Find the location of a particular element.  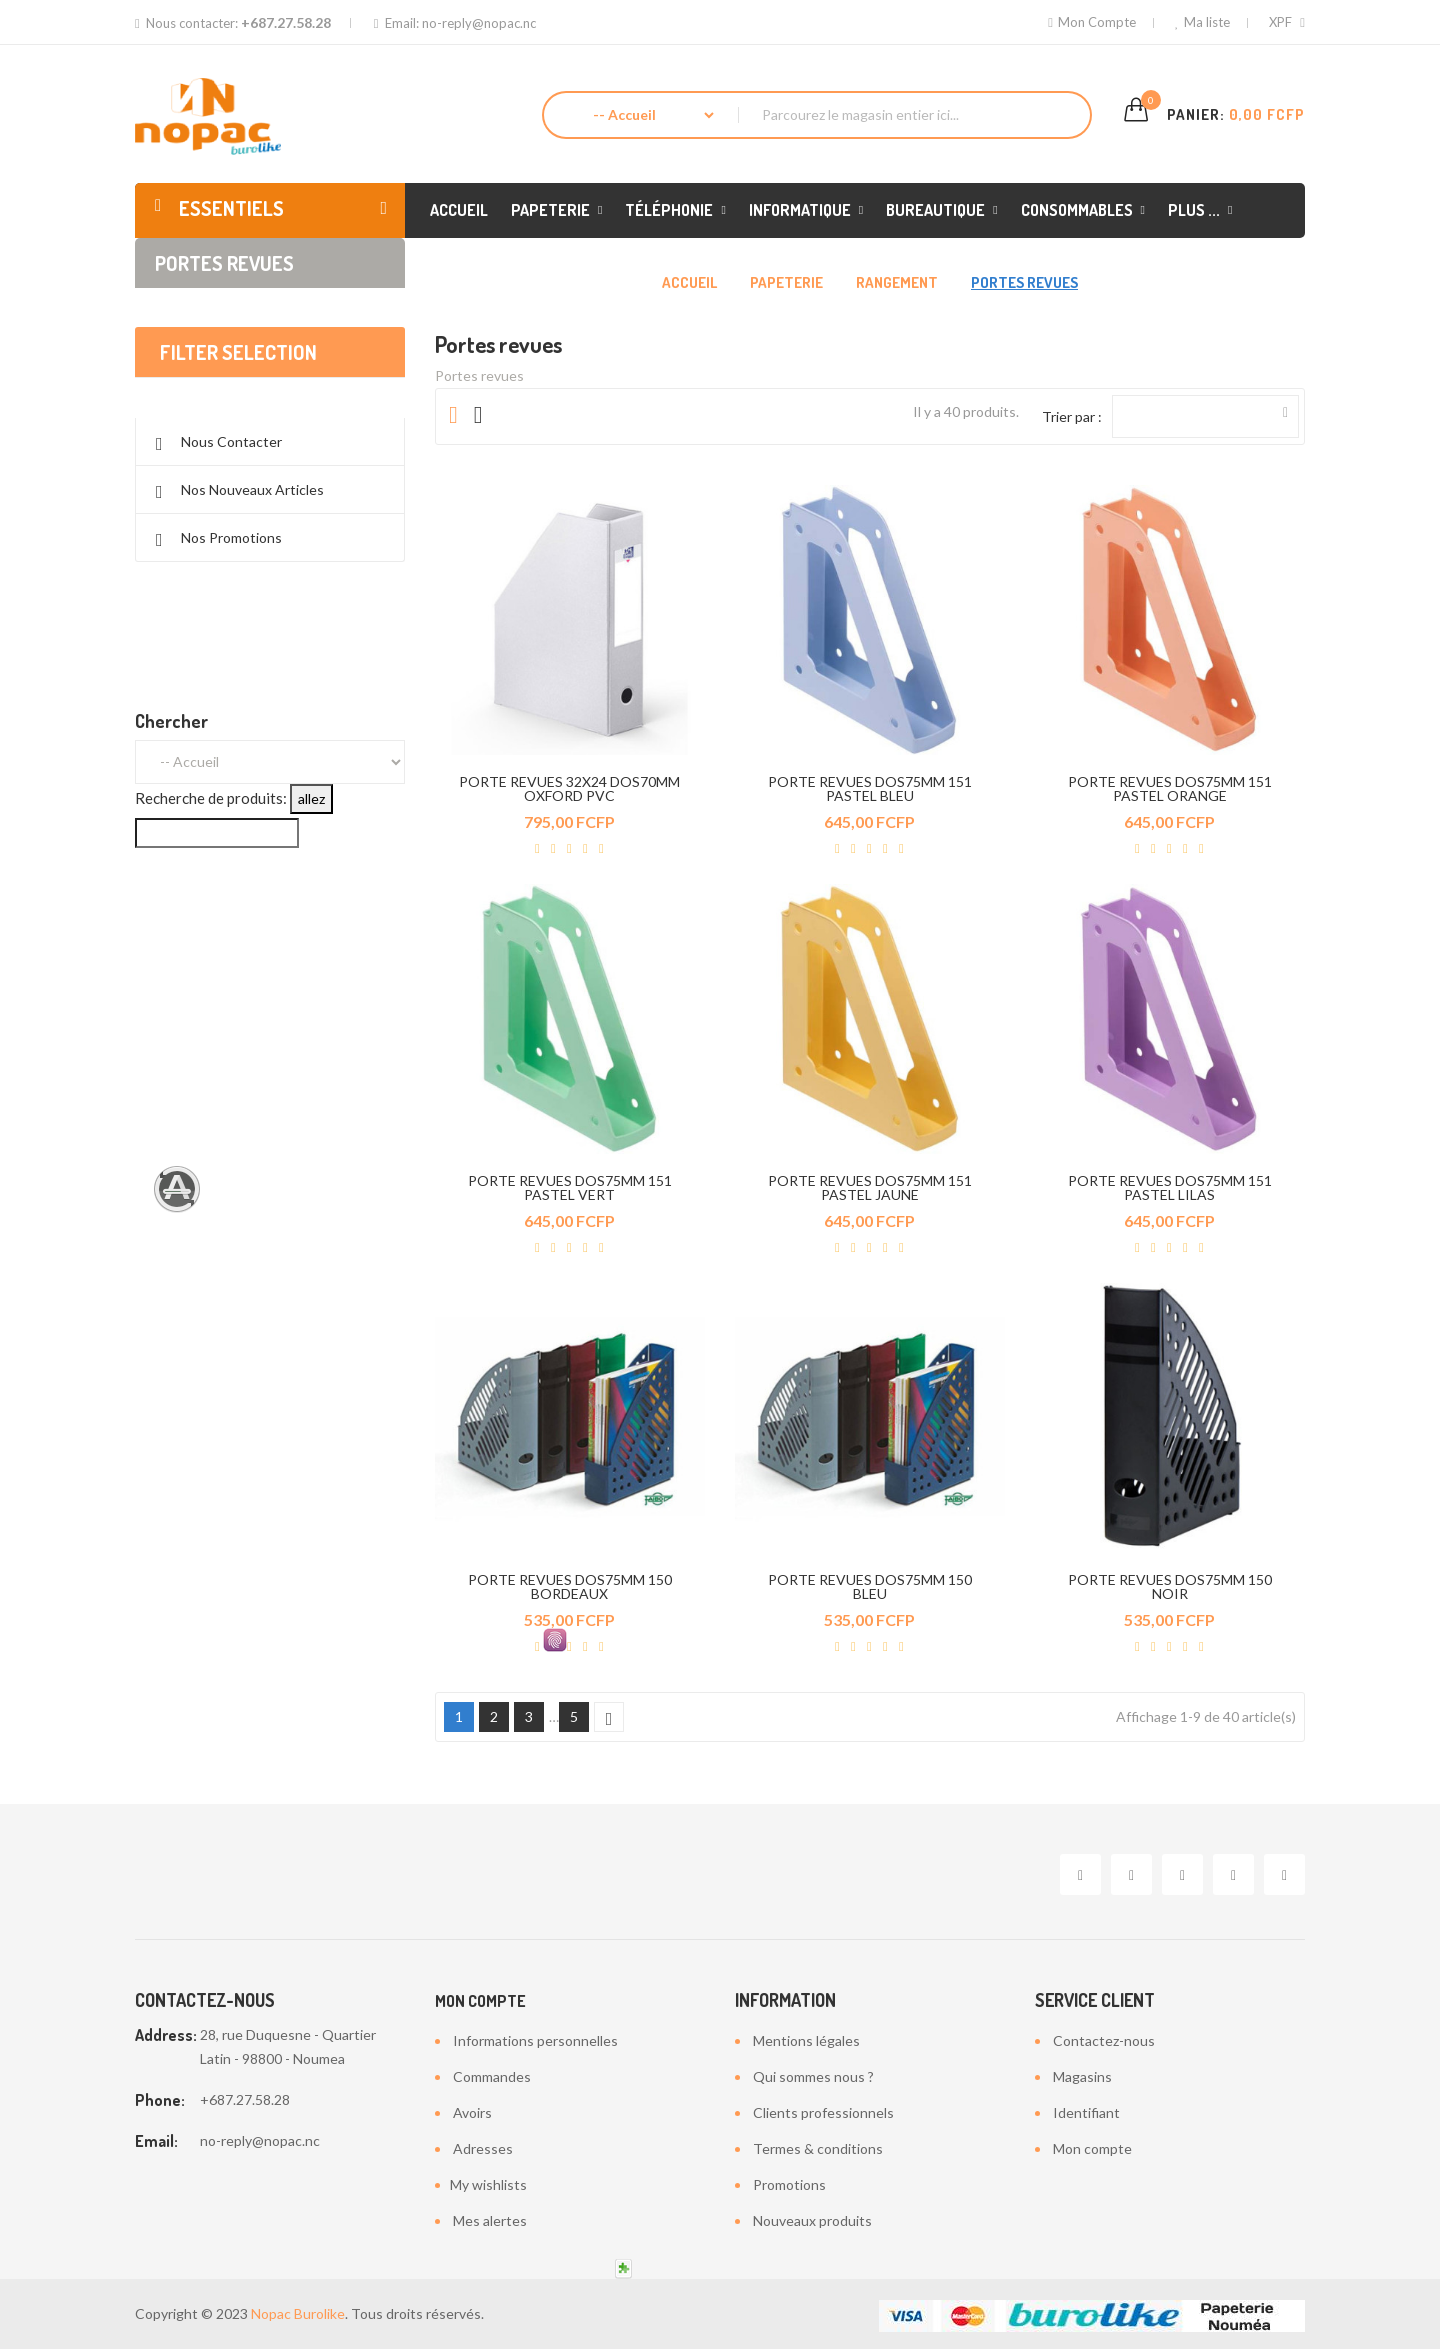

an add-on or plugin file type is located at coordinates (623, 2268).